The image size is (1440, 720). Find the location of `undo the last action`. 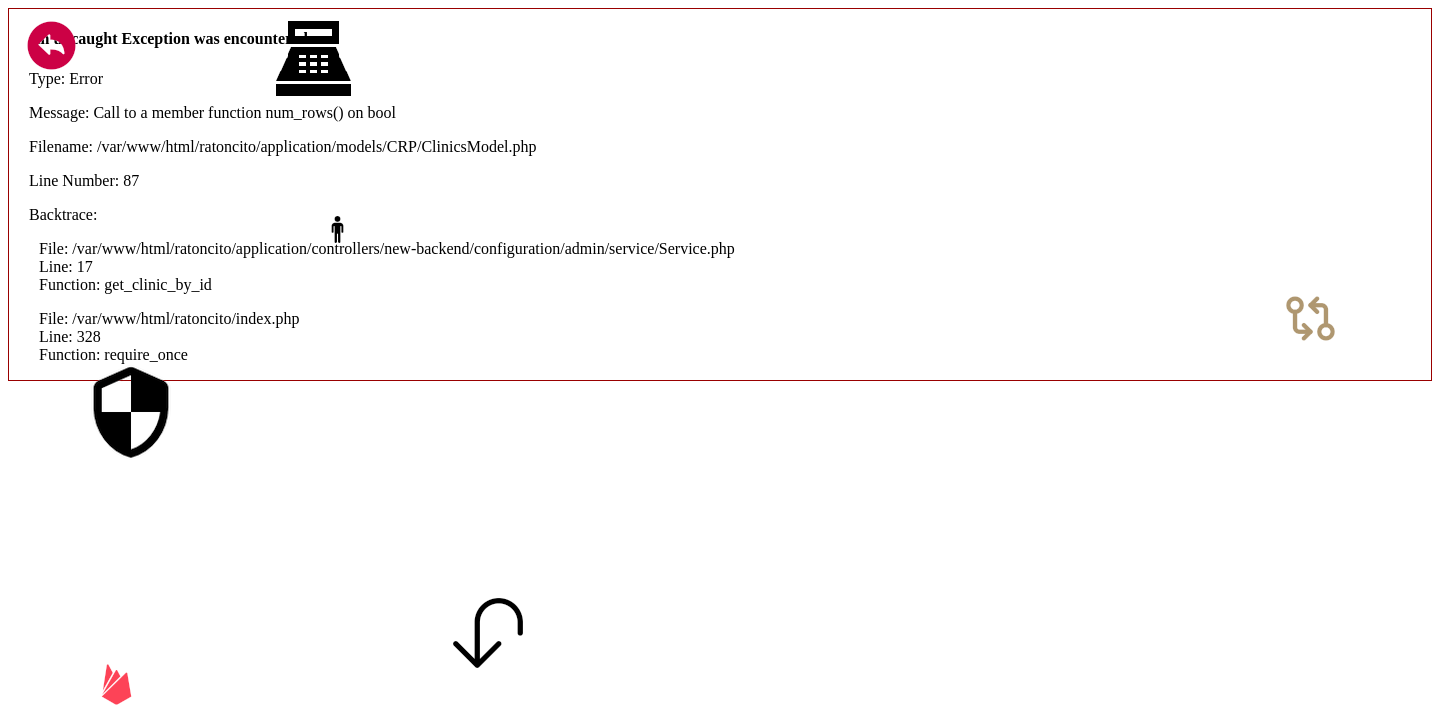

undo the last action is located at coordinates (51, 45).